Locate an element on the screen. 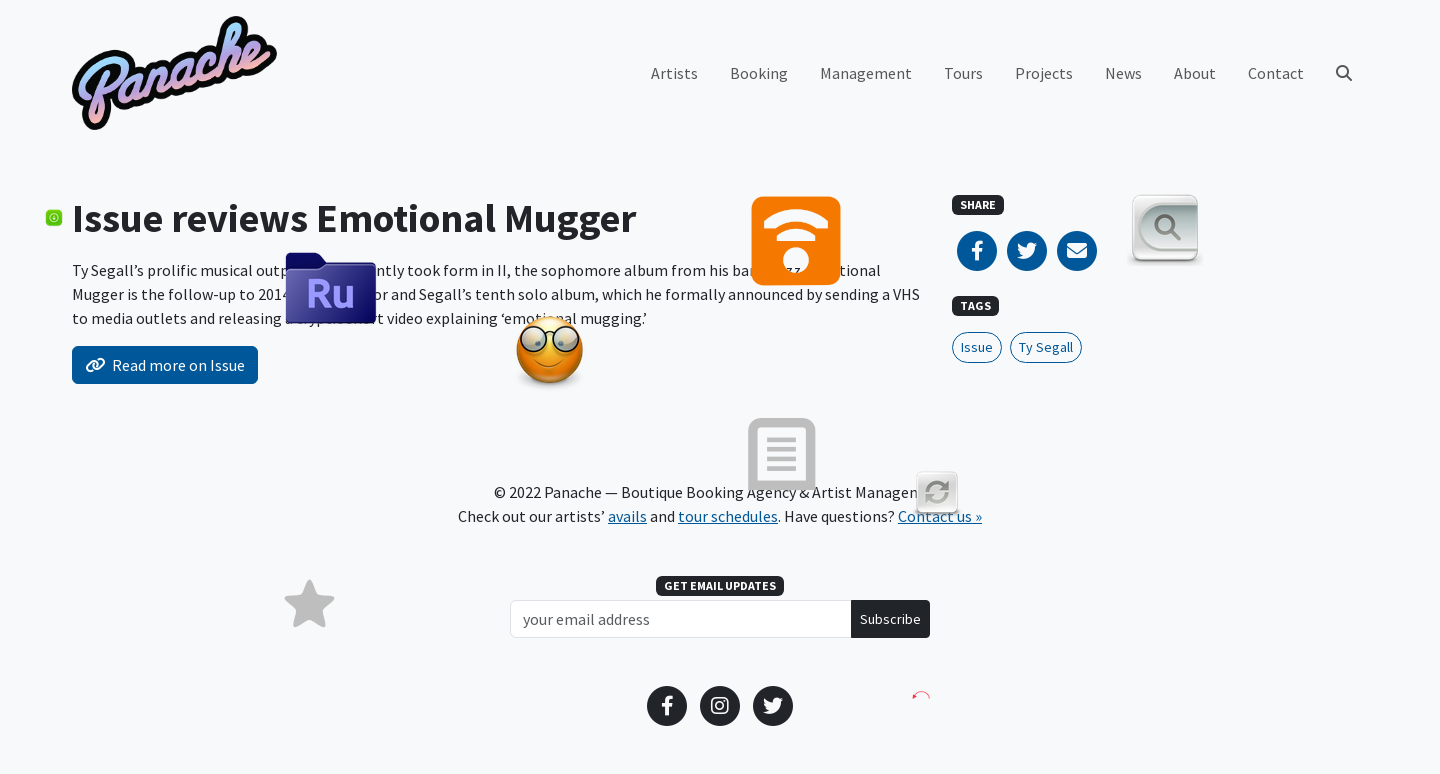 The image size is (1440, 774). indicates a nerdy or studious status is located at coordinates (550, 353).